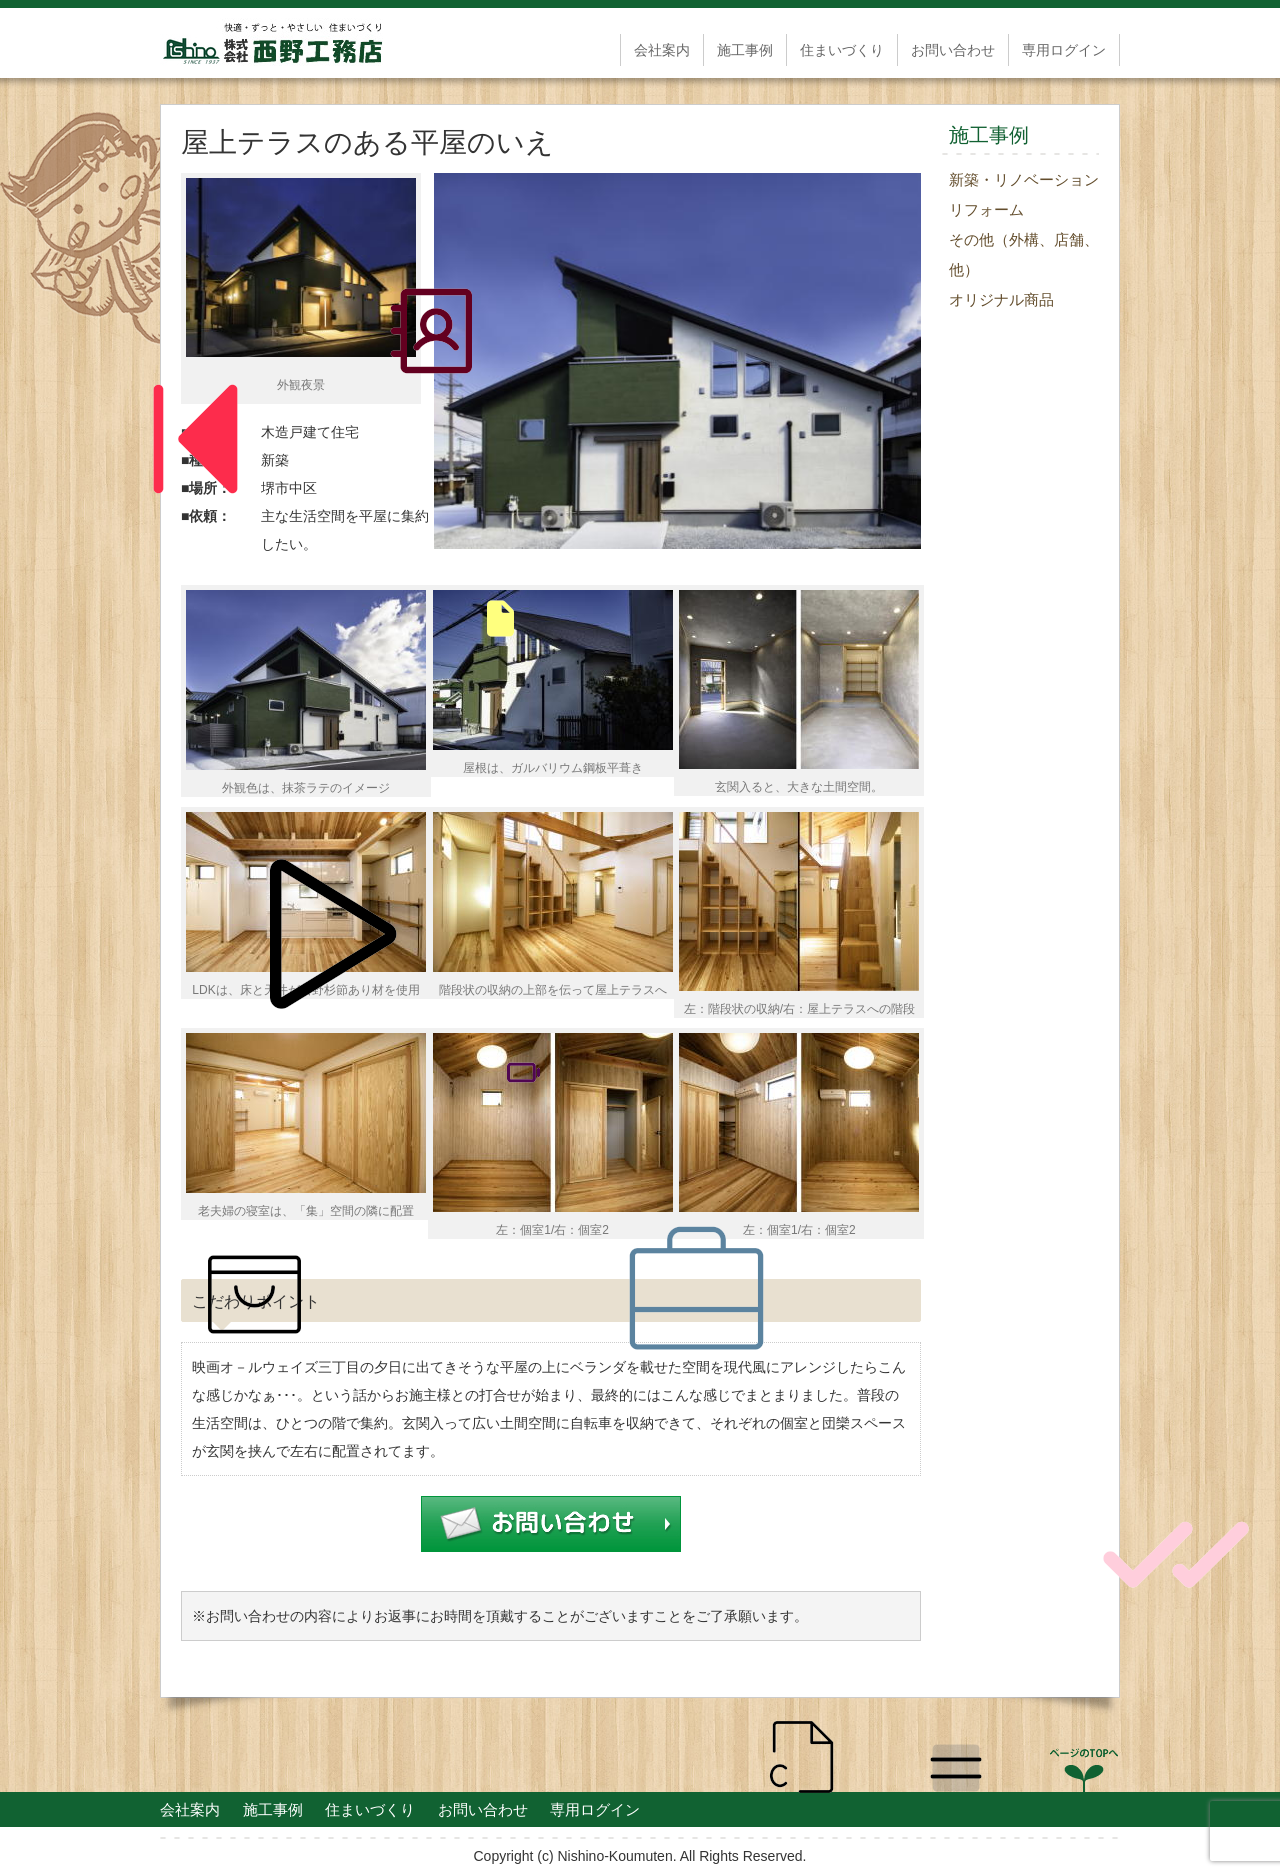  I want to click on indicates battery is completely drained, so click(523, 1072).